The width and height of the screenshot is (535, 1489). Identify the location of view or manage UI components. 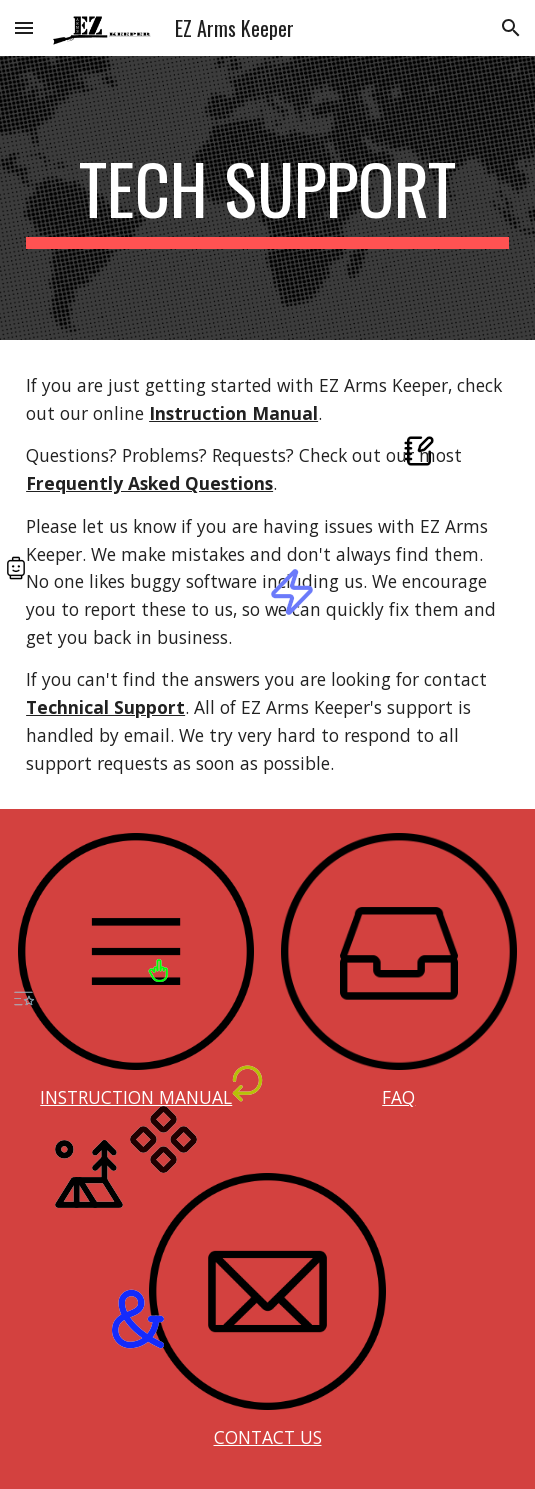
(163, 1139).